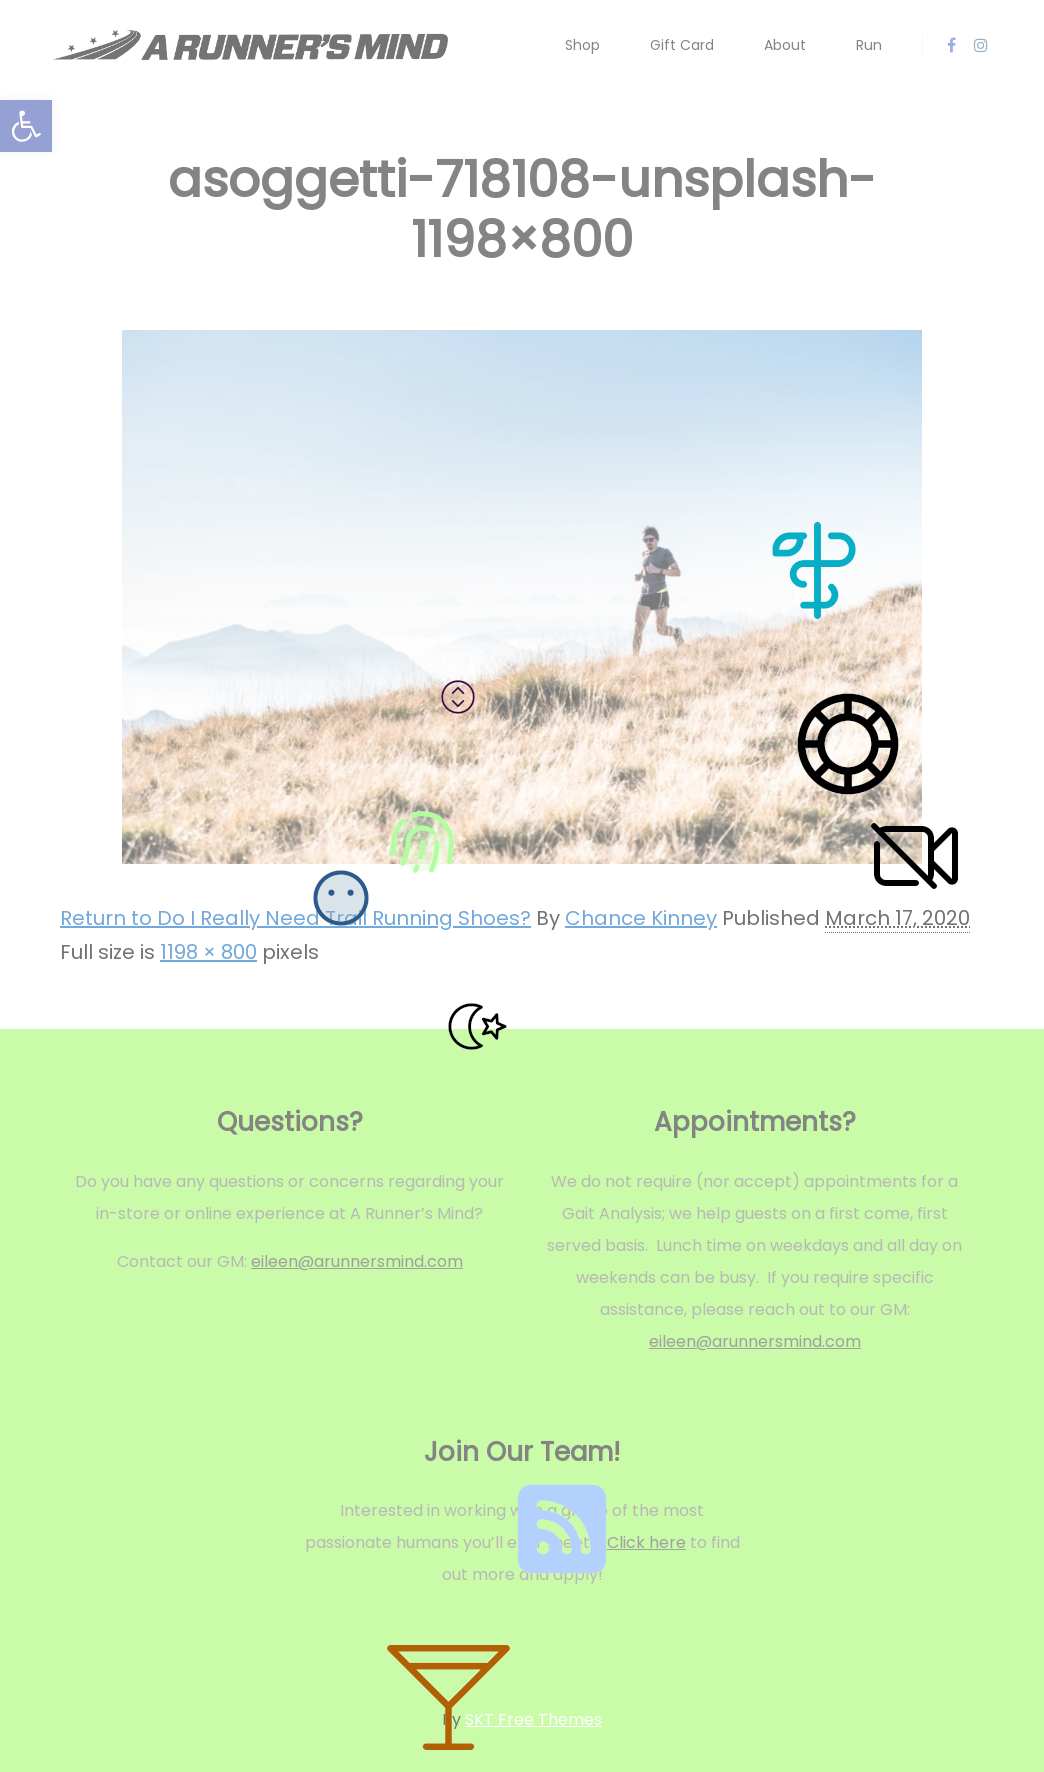  I want to click on access casino or gambling features, so click(848, 744).